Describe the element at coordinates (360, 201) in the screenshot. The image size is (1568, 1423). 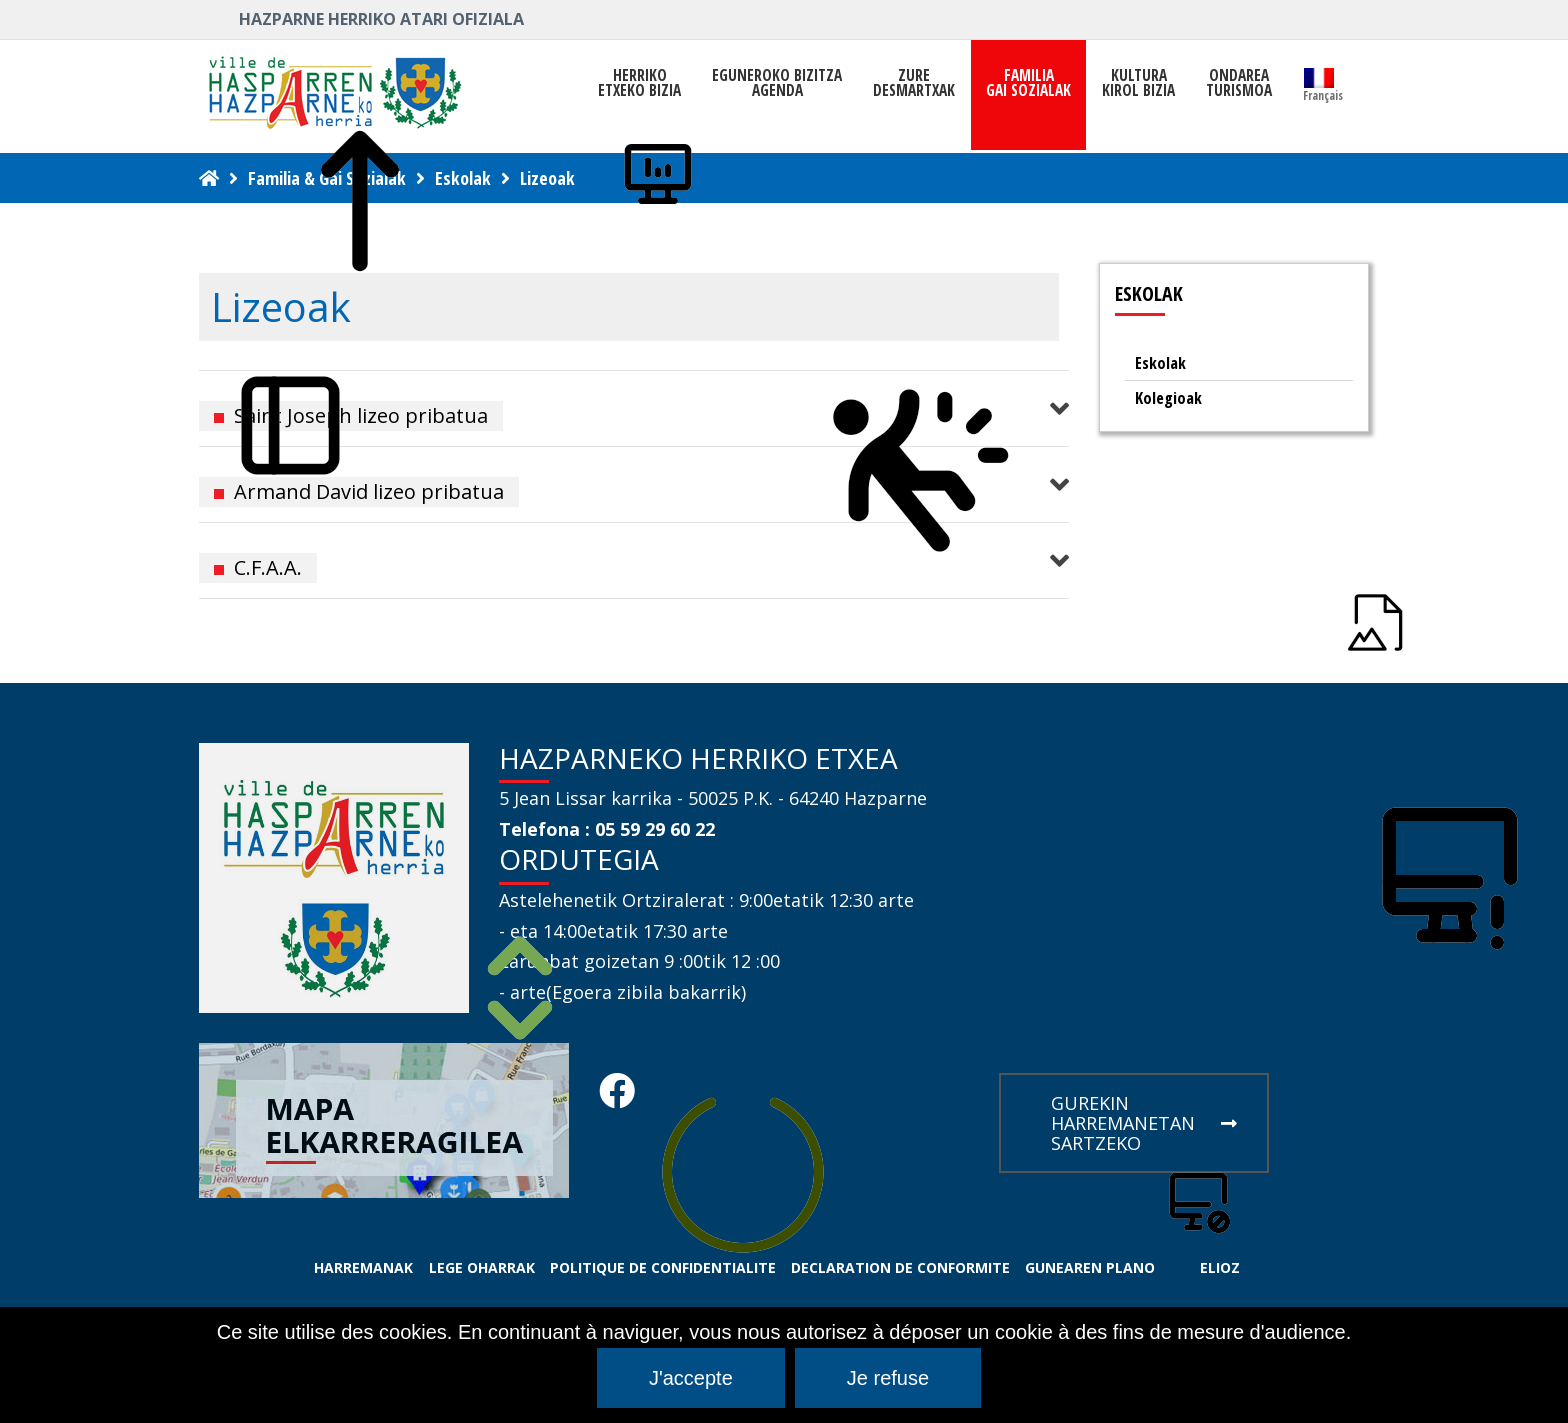
I see `scroll to top of page` at that location.